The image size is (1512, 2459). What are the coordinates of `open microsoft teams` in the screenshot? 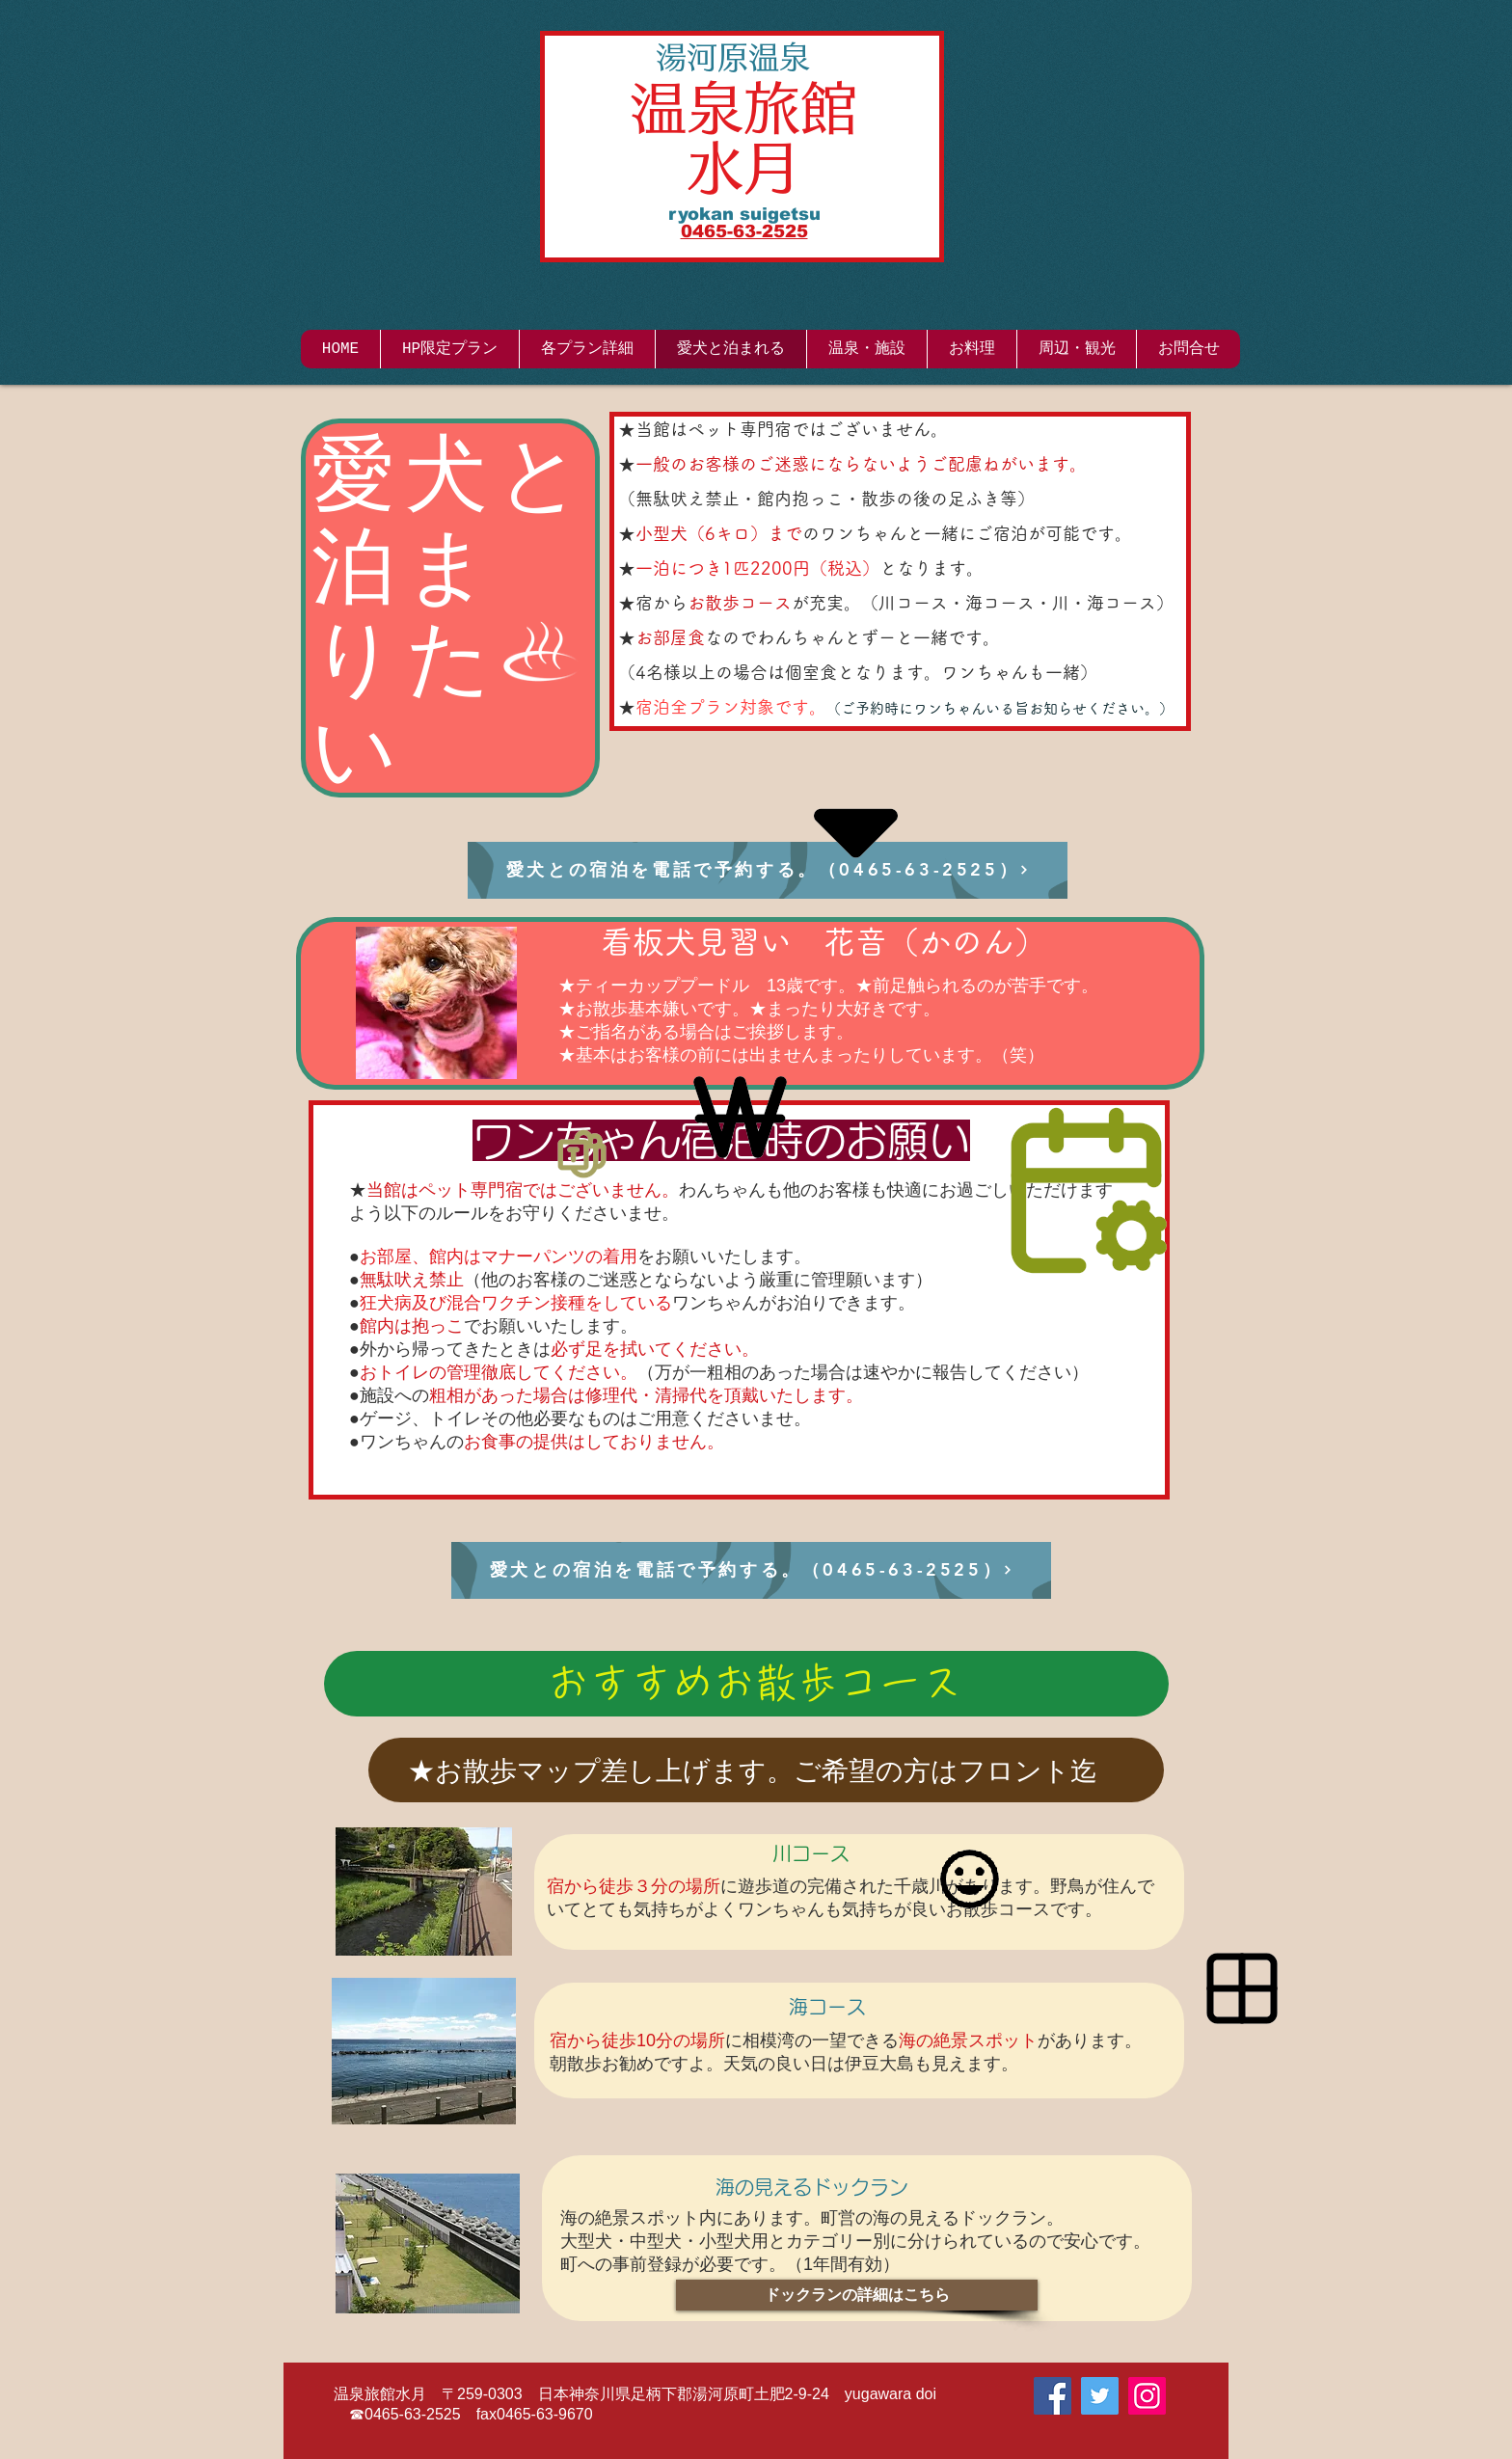 It's located at (581, 1154).